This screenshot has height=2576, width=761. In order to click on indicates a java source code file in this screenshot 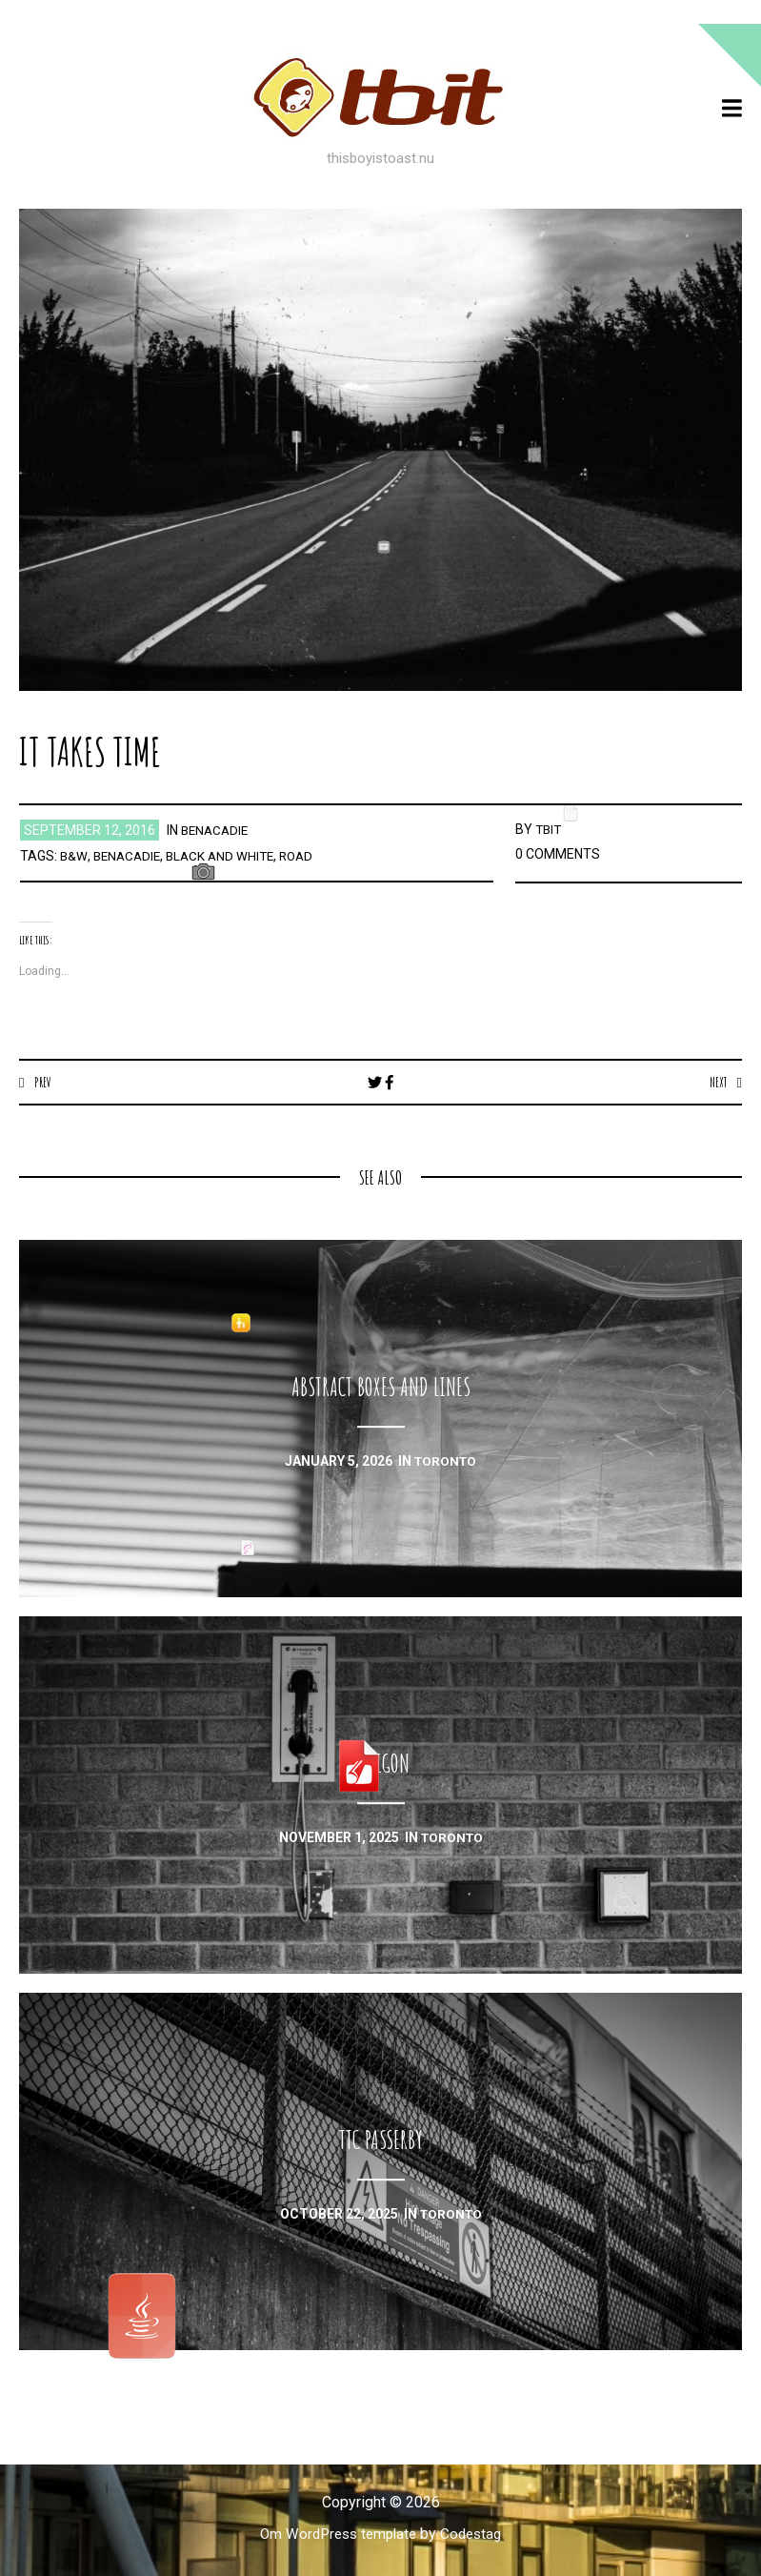, I will do `click(142, 2316)`.